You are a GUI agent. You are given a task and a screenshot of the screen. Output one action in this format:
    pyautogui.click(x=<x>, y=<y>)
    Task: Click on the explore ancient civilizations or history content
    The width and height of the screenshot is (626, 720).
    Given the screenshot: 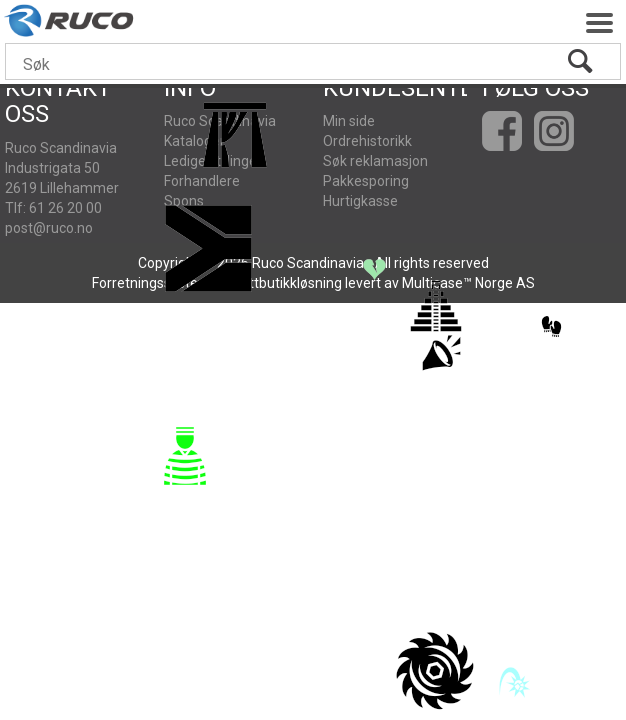 What is the action you would take?
    pyautogui.click(x=436, y=306)
    